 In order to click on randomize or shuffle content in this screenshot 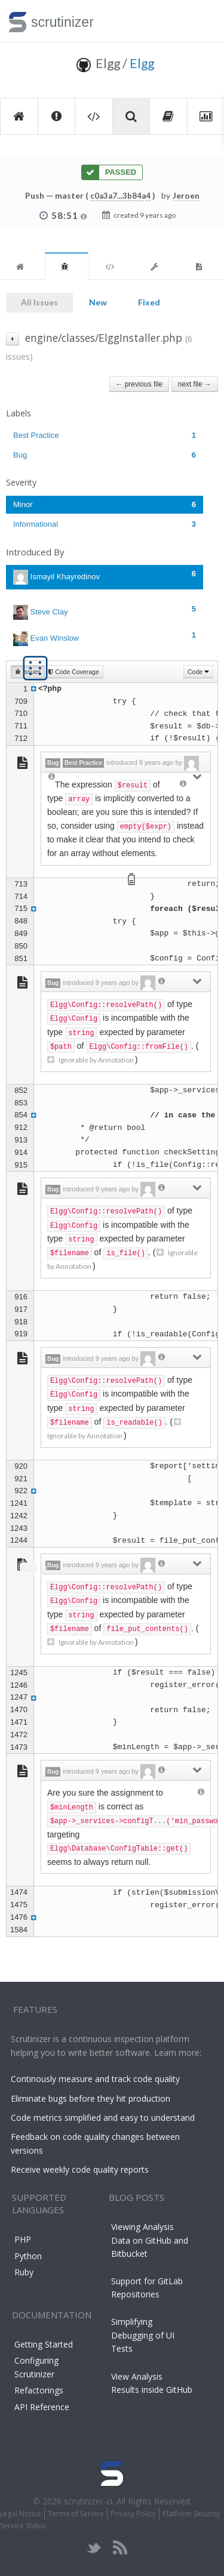, I will do `click(35, 668)`.